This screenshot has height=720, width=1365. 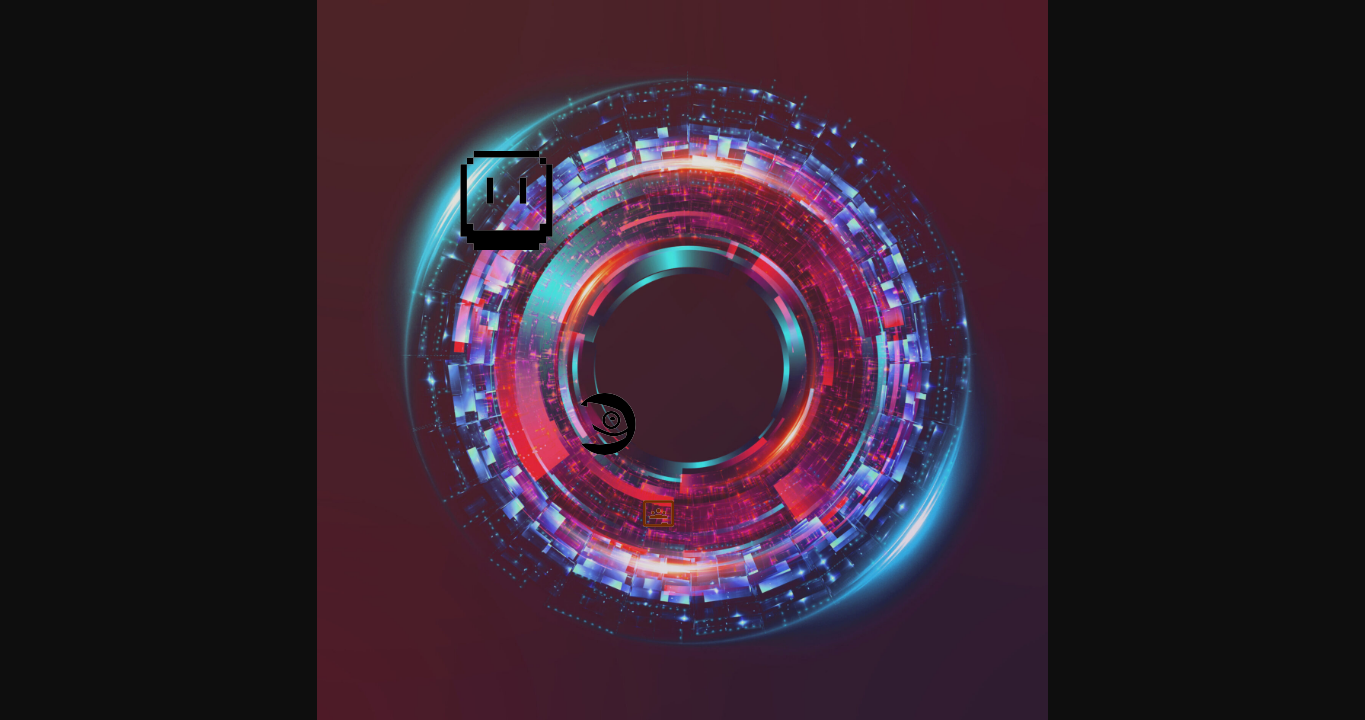 I want to click on openSUSE Linux distribution logo, so click(x=608, y=424).